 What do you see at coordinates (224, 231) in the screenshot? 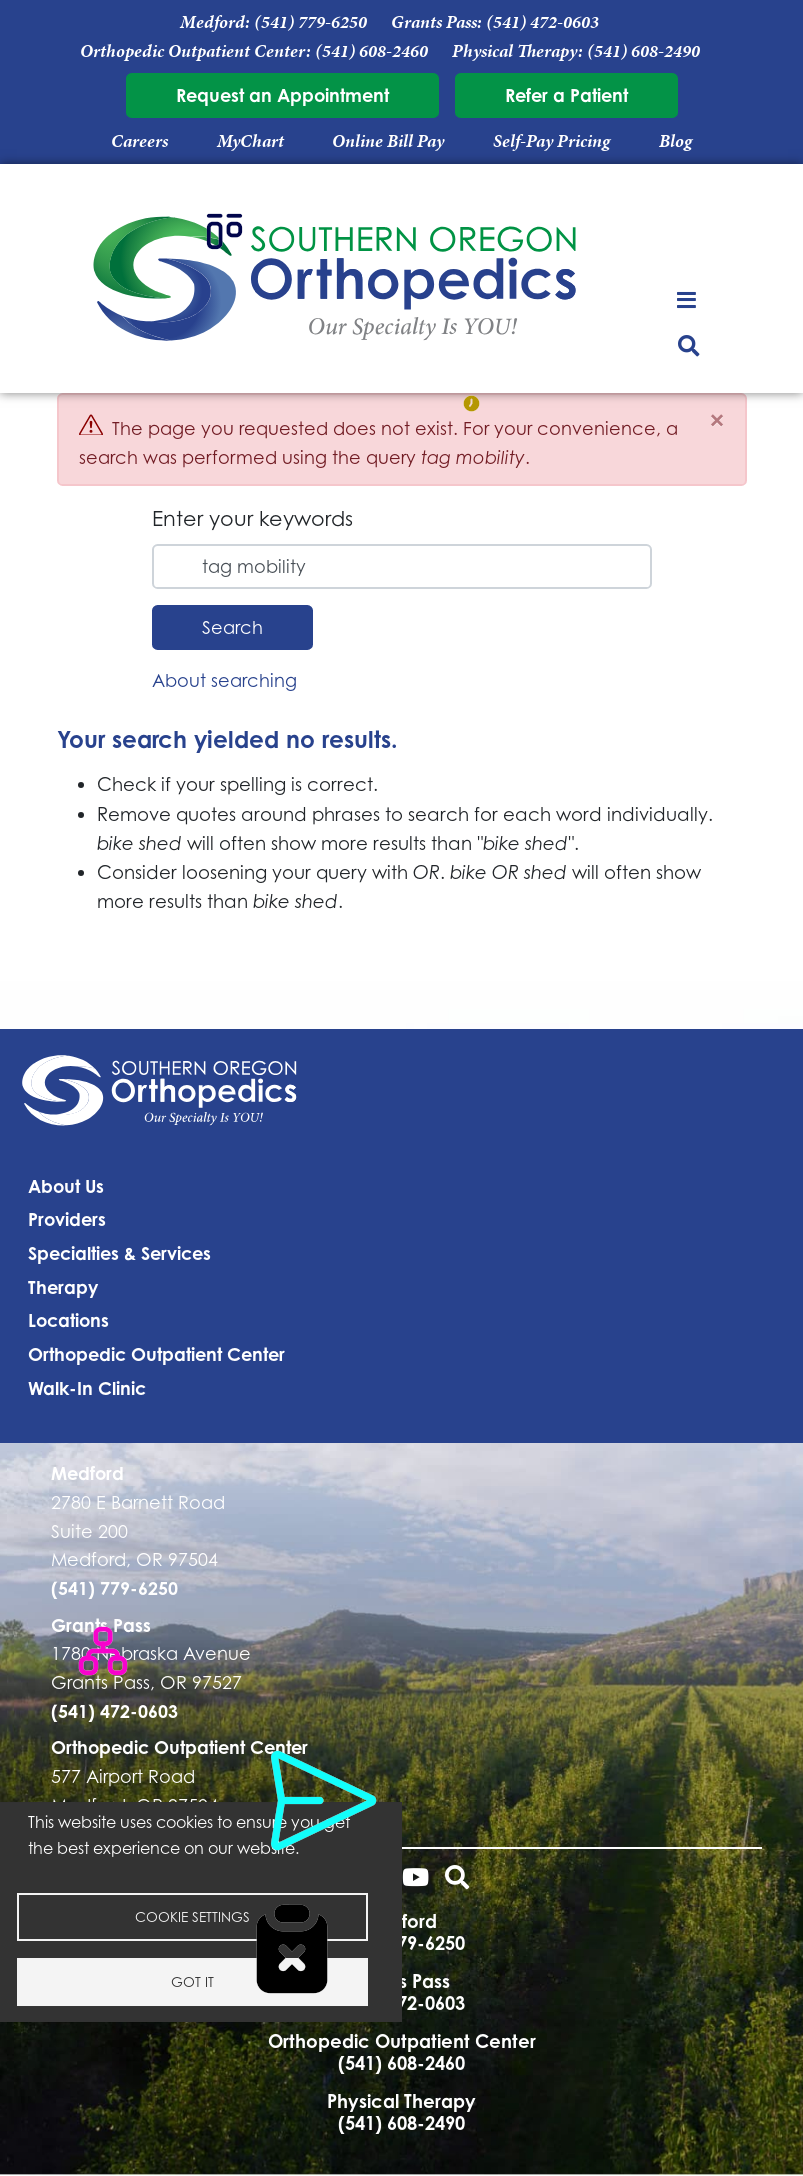
I see `switch to kanban board view` at bounding box center [224, 231].